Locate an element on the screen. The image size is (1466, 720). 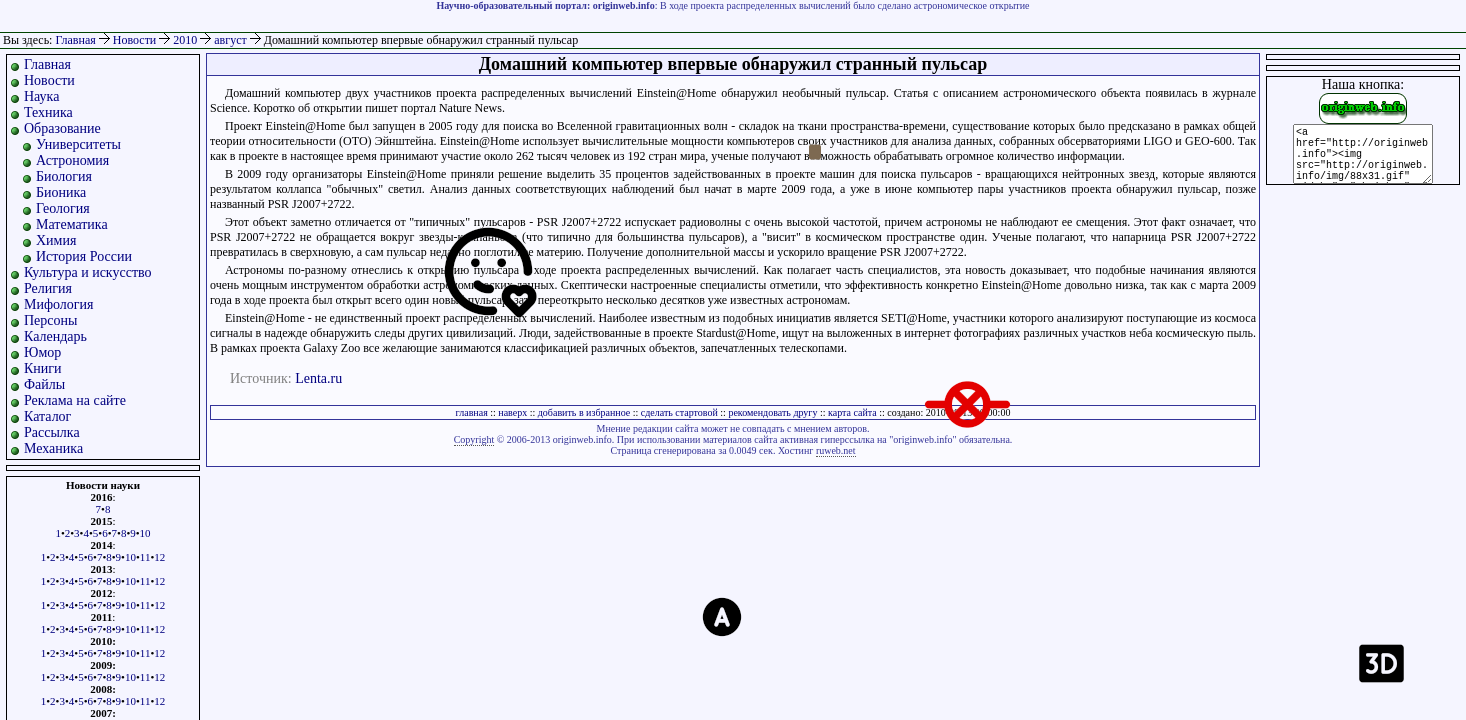
xbox controller A button indicator is located at coordinates (722, 617).